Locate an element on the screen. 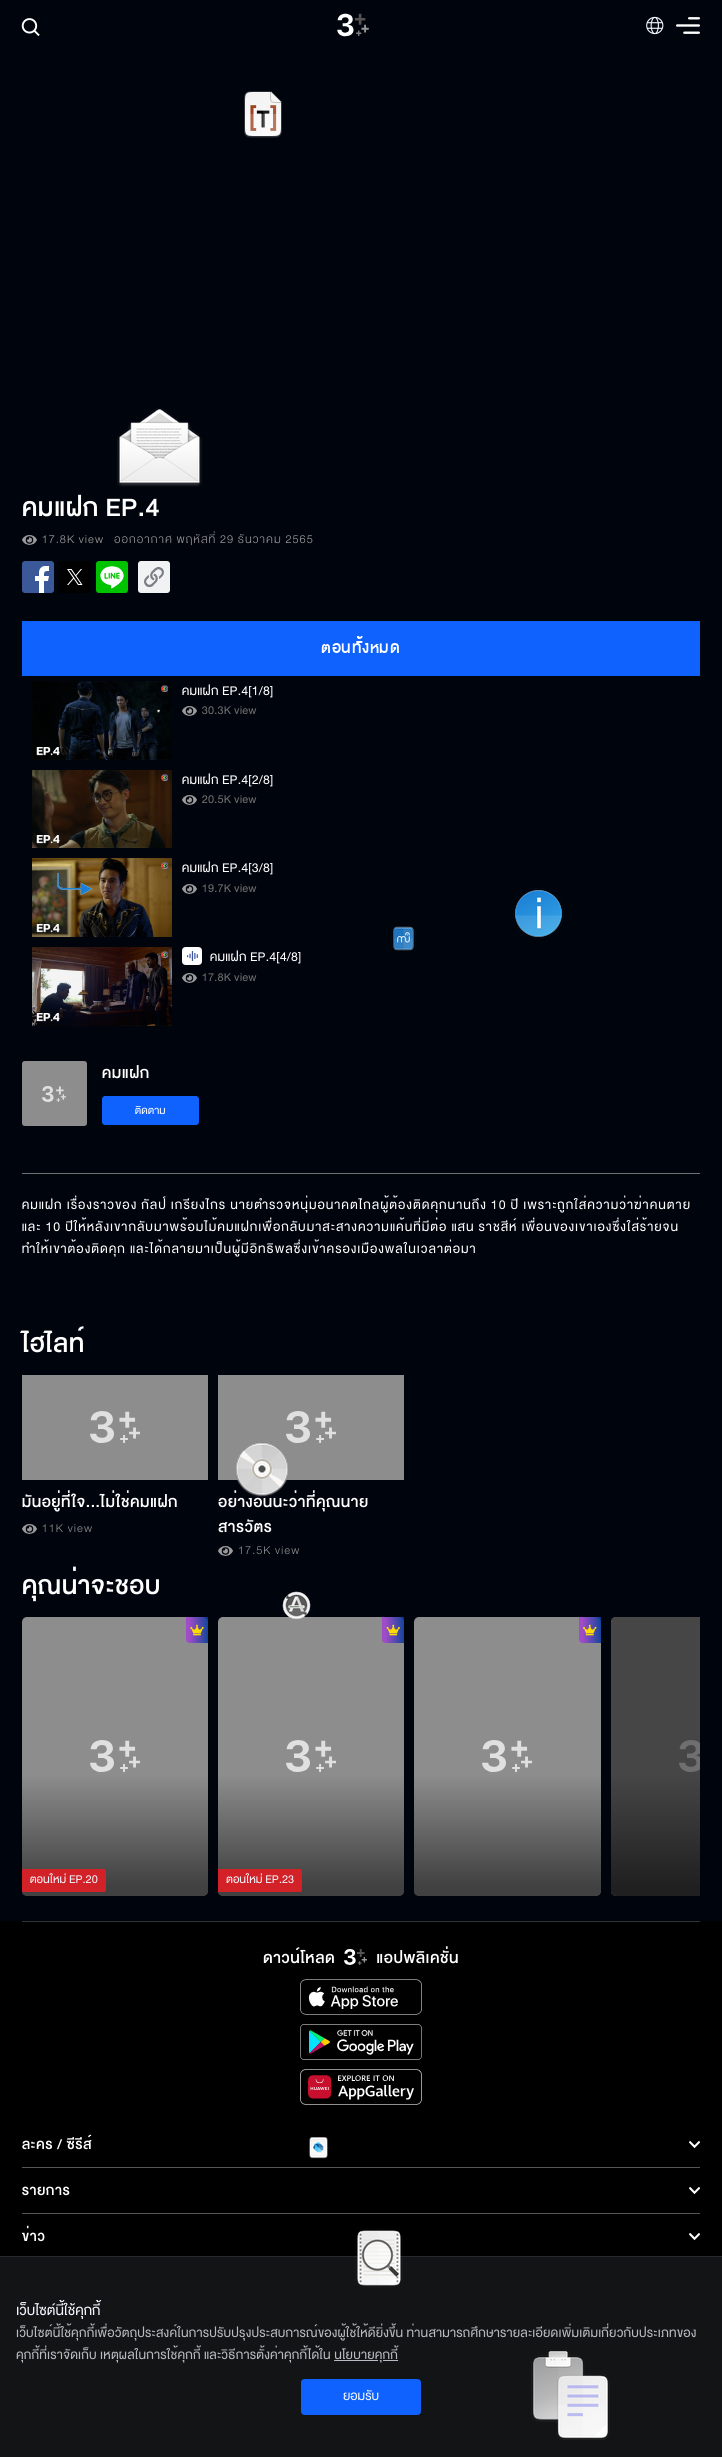 This screenshot has width=722, height=2457. indicates a DVD-RAM disc device is located at coordinates (262, 1469).